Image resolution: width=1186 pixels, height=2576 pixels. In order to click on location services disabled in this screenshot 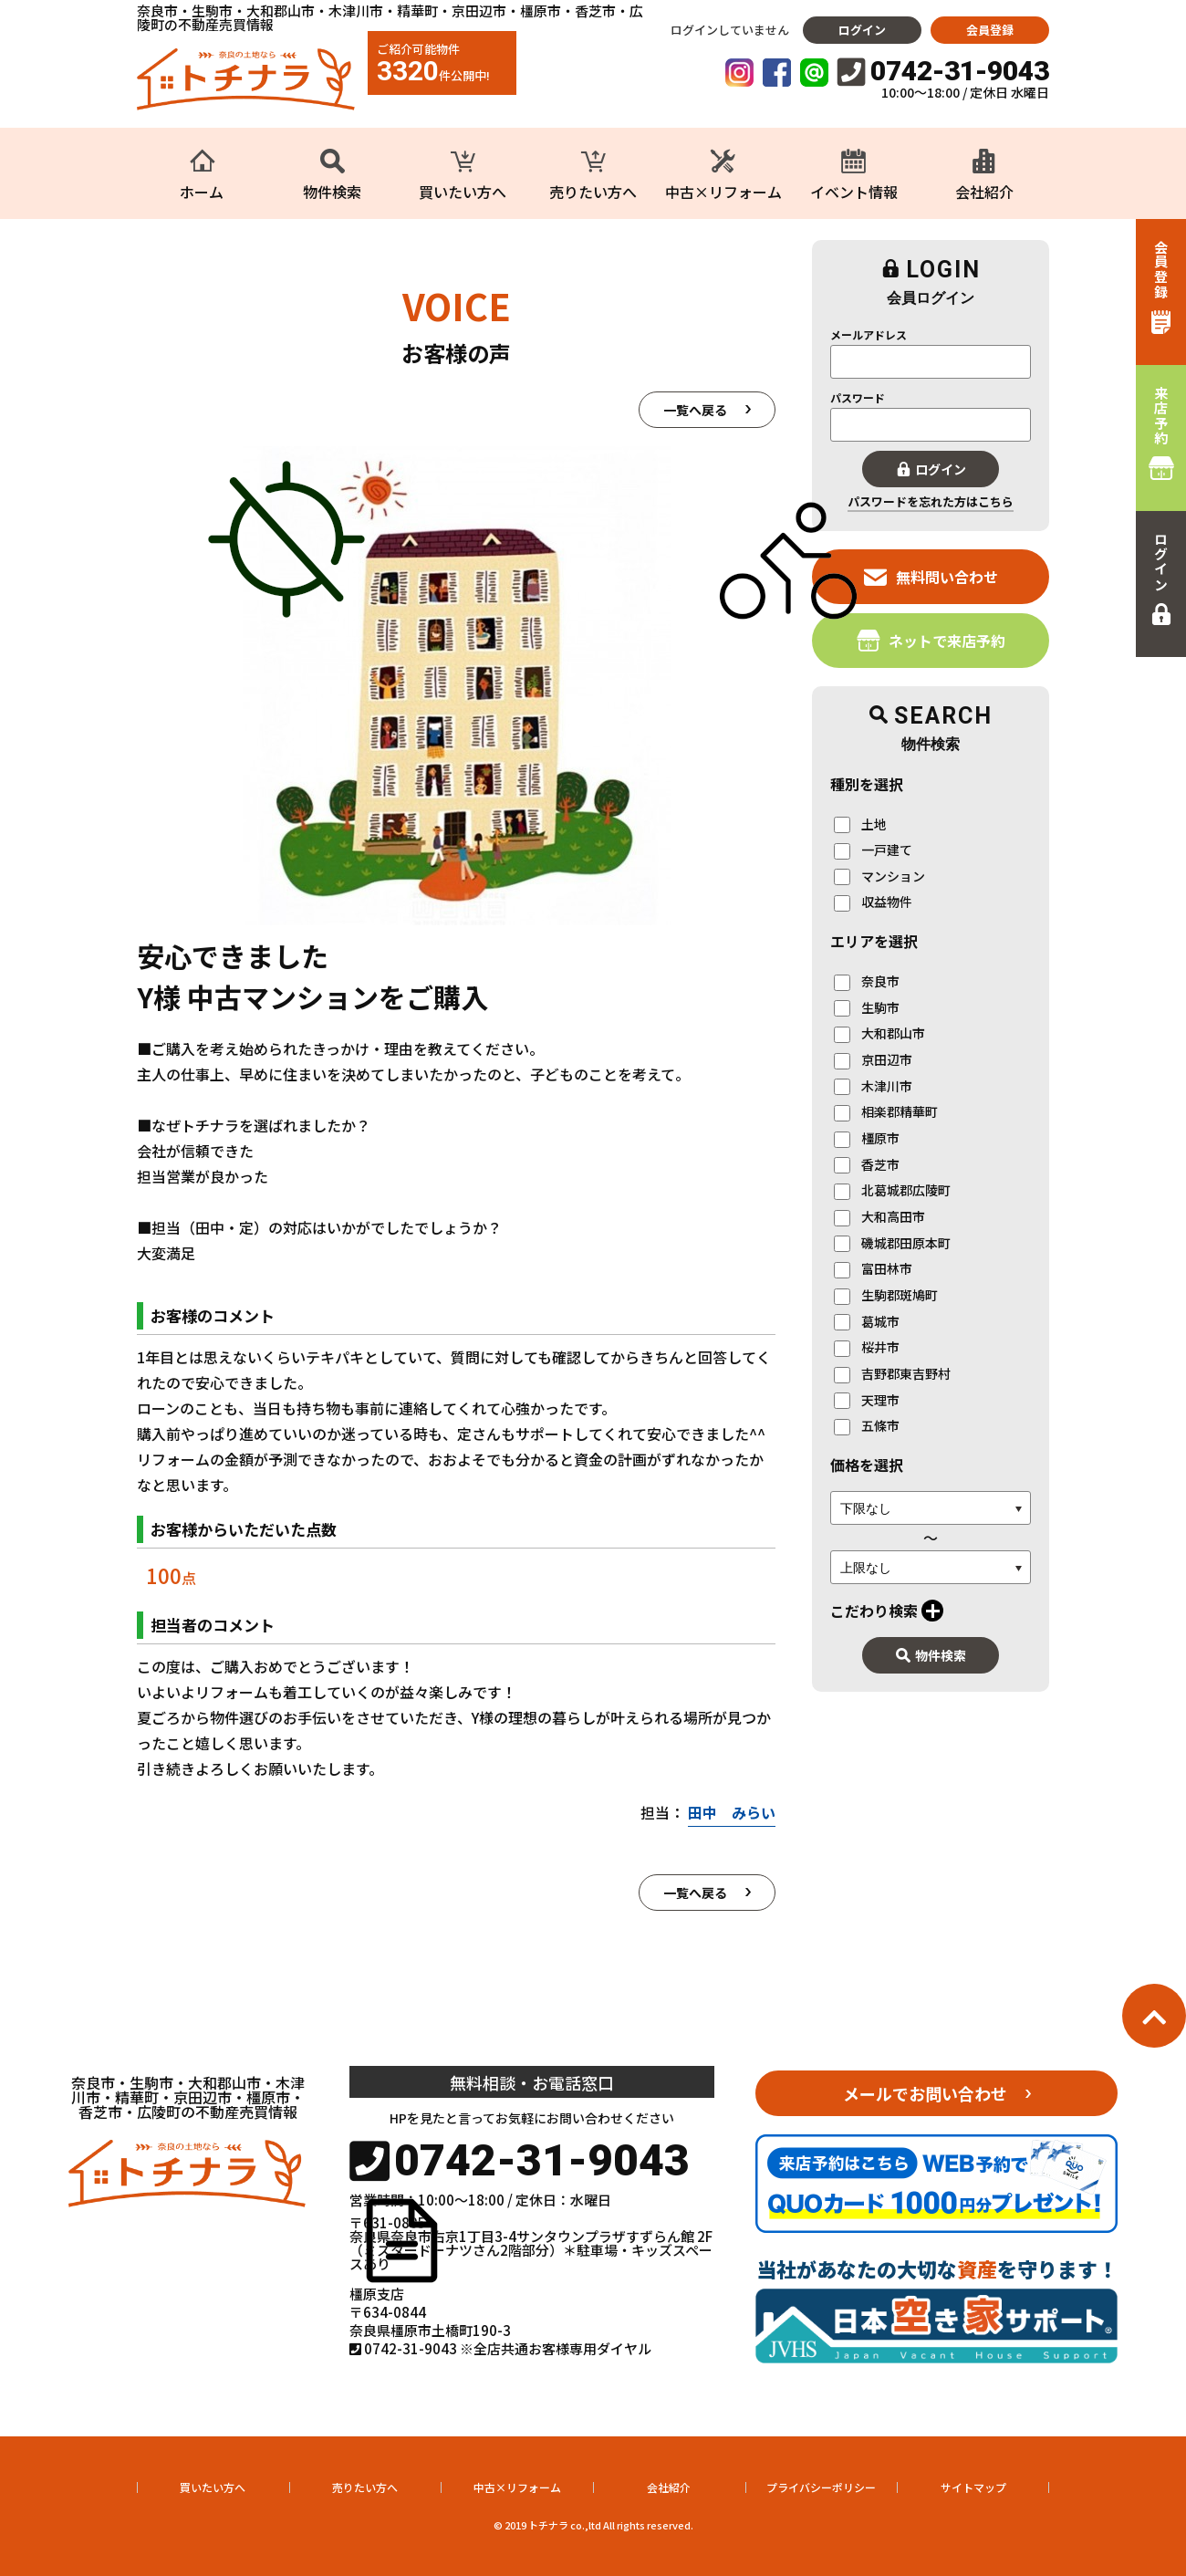, I will do `click(286, 539)`.